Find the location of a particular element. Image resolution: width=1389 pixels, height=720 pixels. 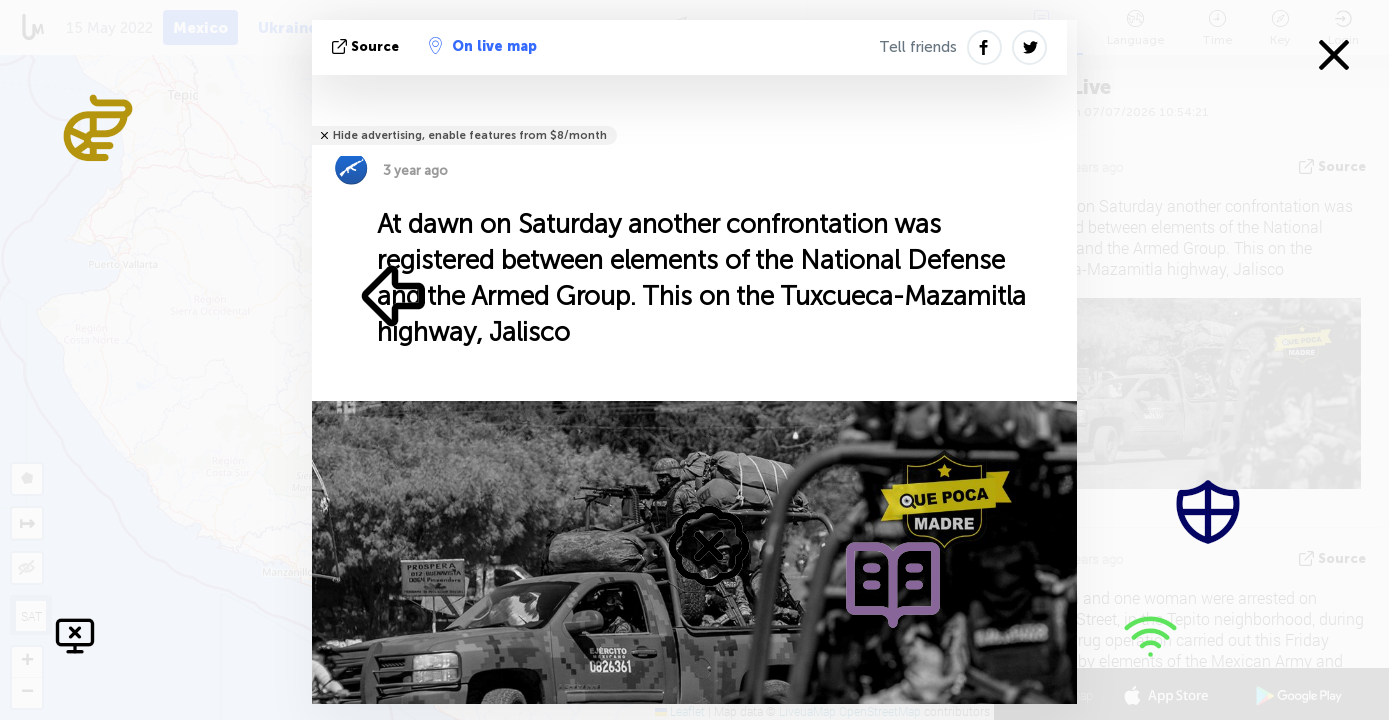

view document or ebook reader is located at coordinates (893, 585).